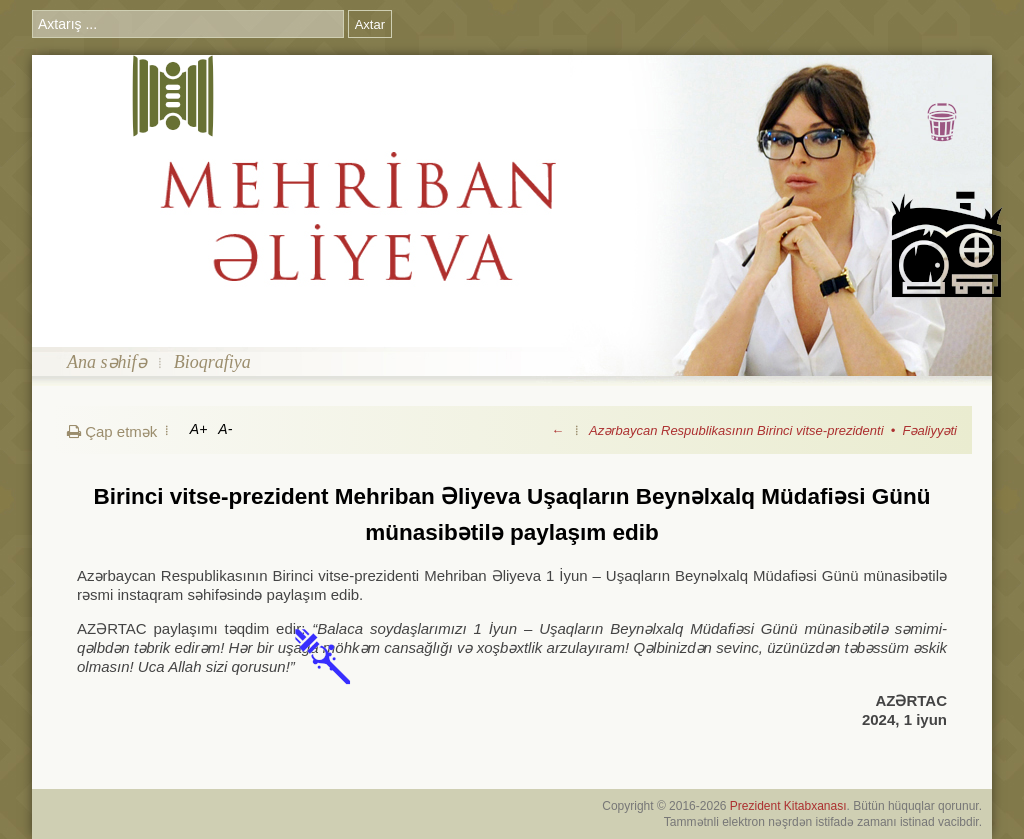 This screenshot has height=839, width=1024. I want to click on select a hobbit hole or underground dwelling in a fantasy game, so click(946, 242).